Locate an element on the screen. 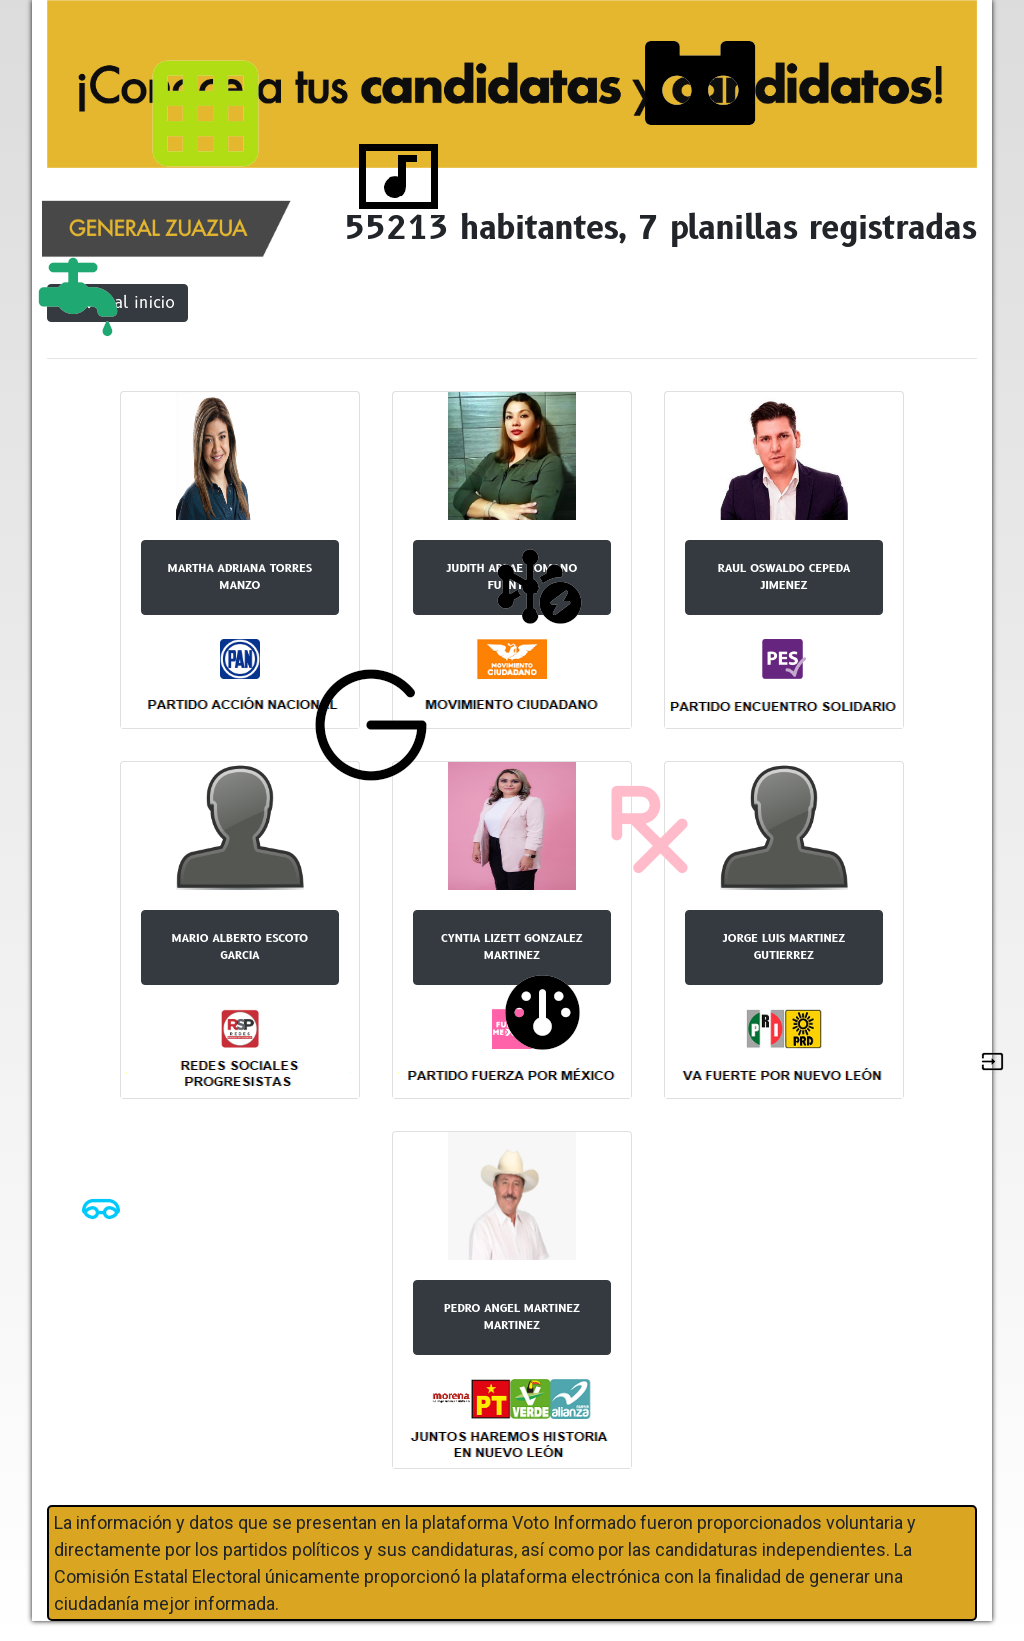  view prescription details is located at coordinates (649, 829).